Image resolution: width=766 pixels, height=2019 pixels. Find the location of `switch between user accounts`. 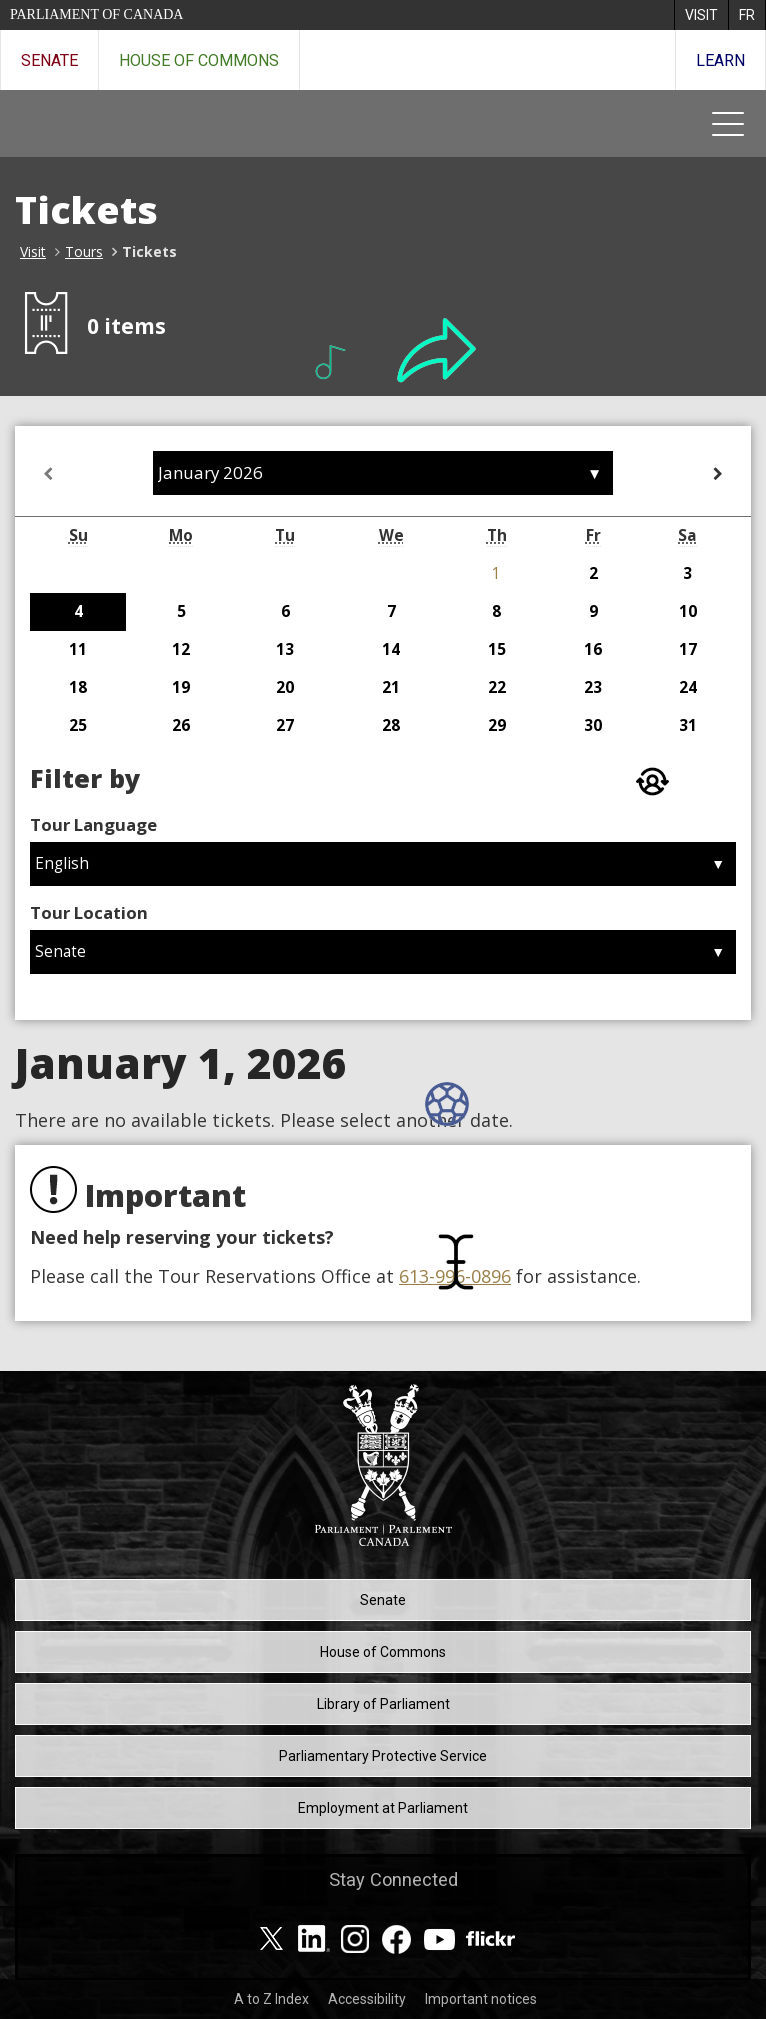

switch between user accounts is located at coordinates (652, 781).